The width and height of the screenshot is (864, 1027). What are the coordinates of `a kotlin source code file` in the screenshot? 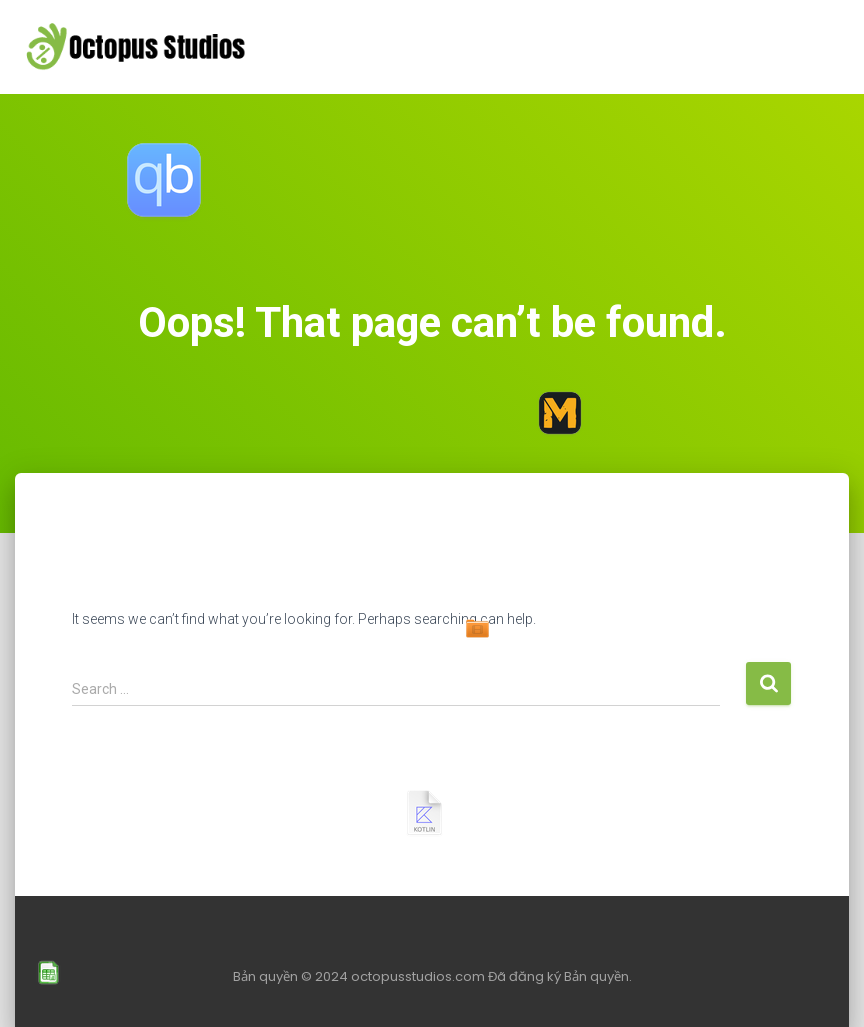 It's located at (424, 813).